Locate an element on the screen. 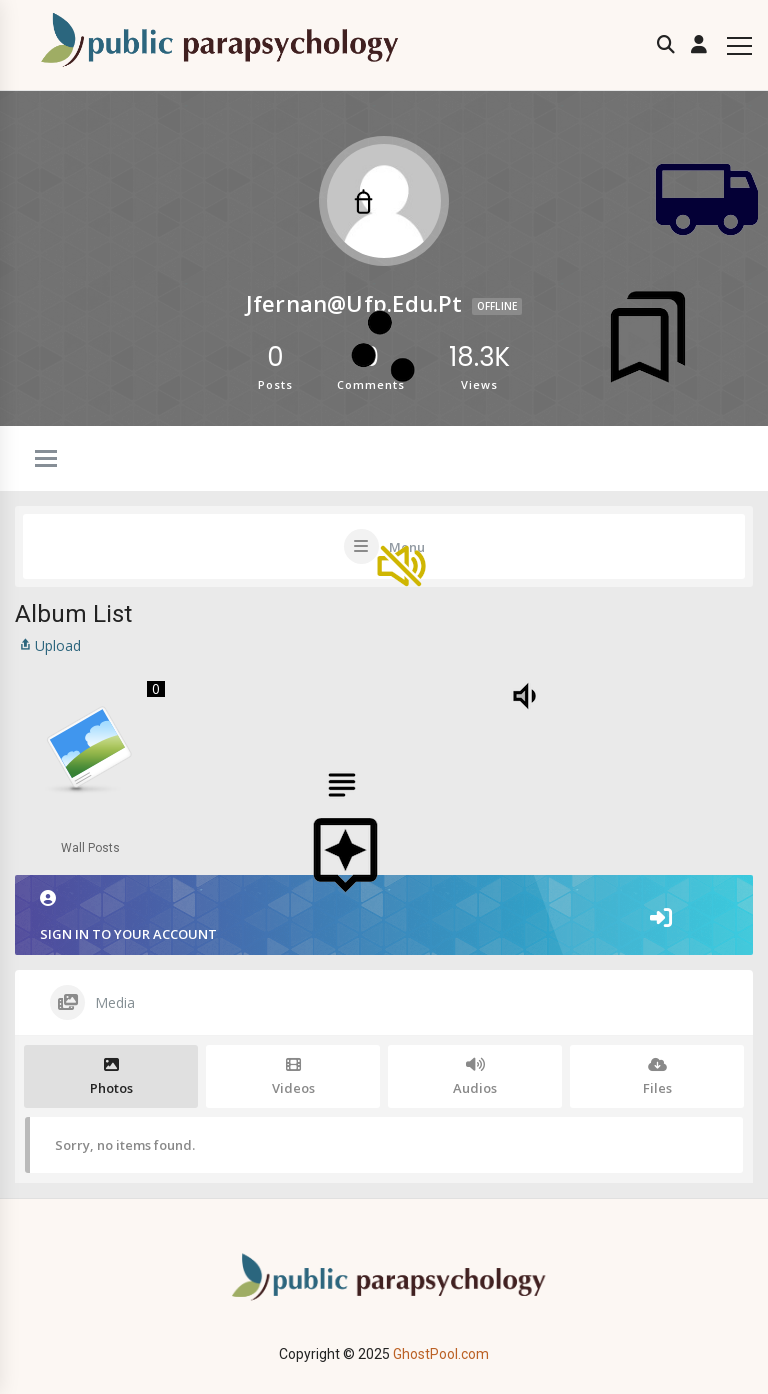  mute audio or sound is located at coordinates (401, 566).